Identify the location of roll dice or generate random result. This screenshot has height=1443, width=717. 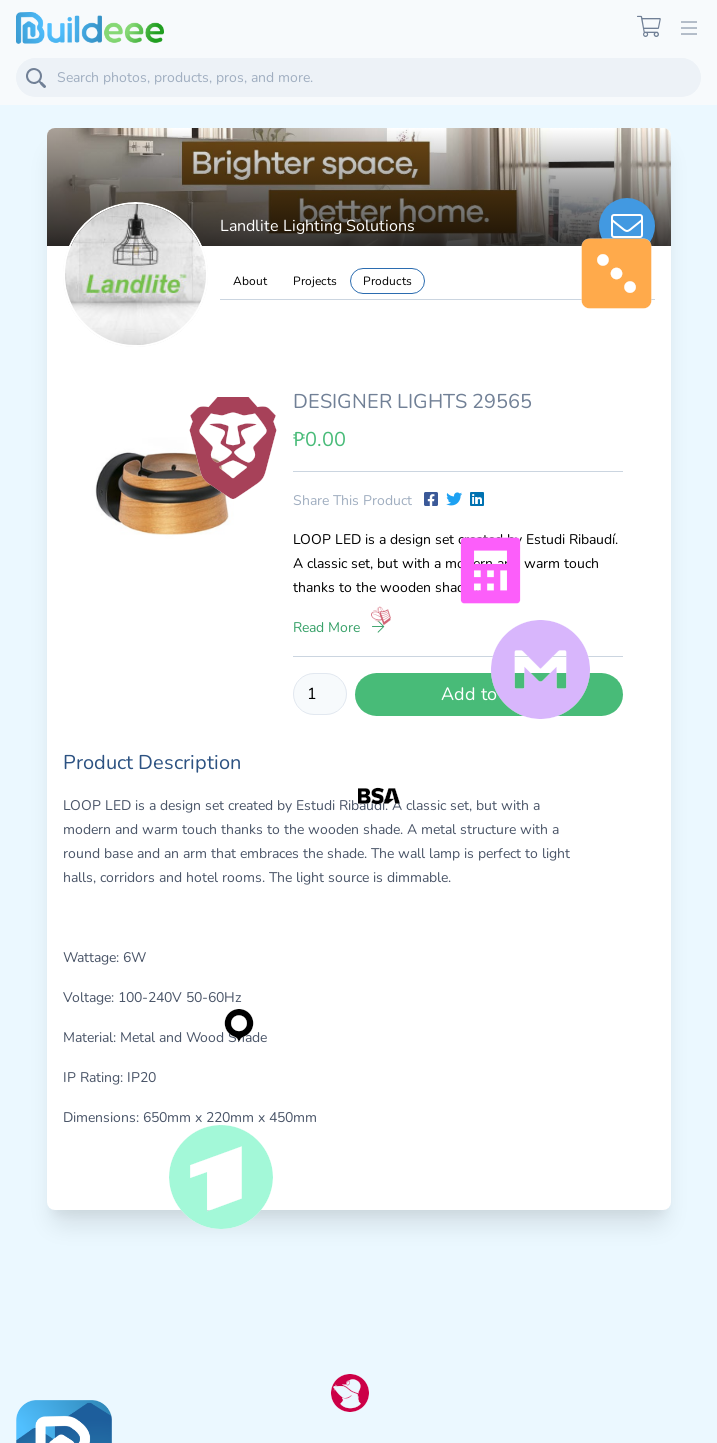
(616, 273).